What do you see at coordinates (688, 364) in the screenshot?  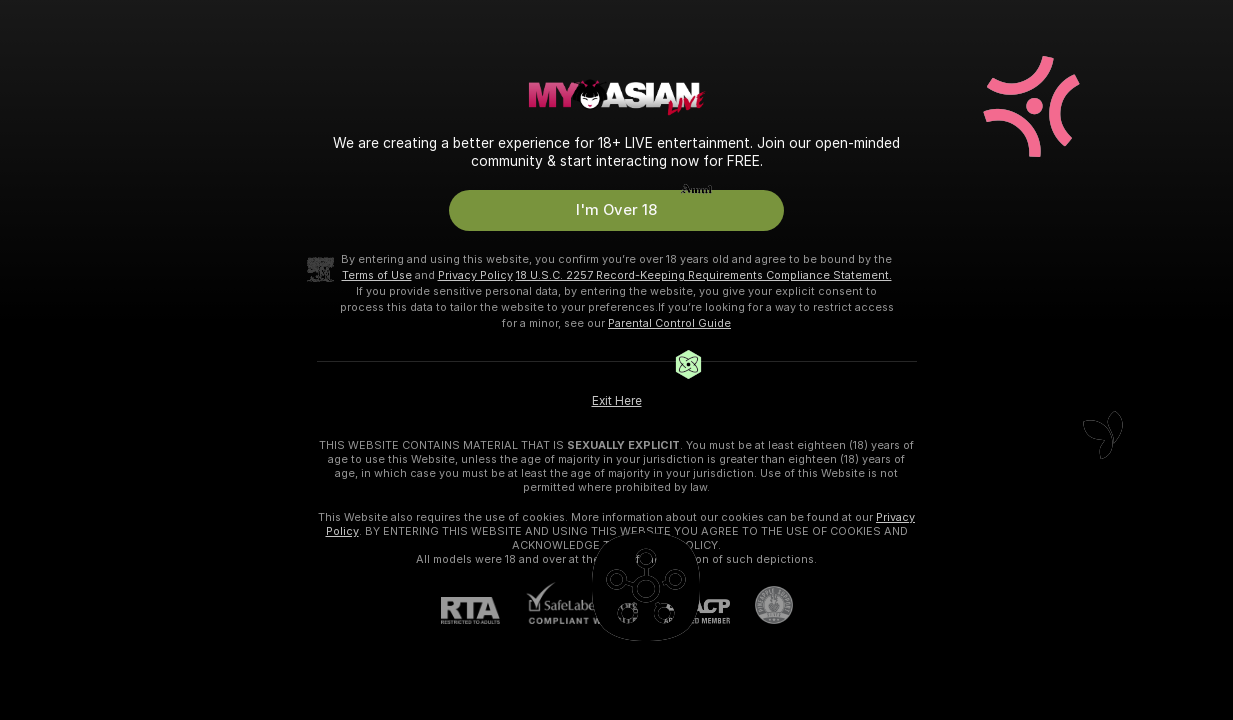 I see `preact javascript library logo` at bounding box center [688, 364].